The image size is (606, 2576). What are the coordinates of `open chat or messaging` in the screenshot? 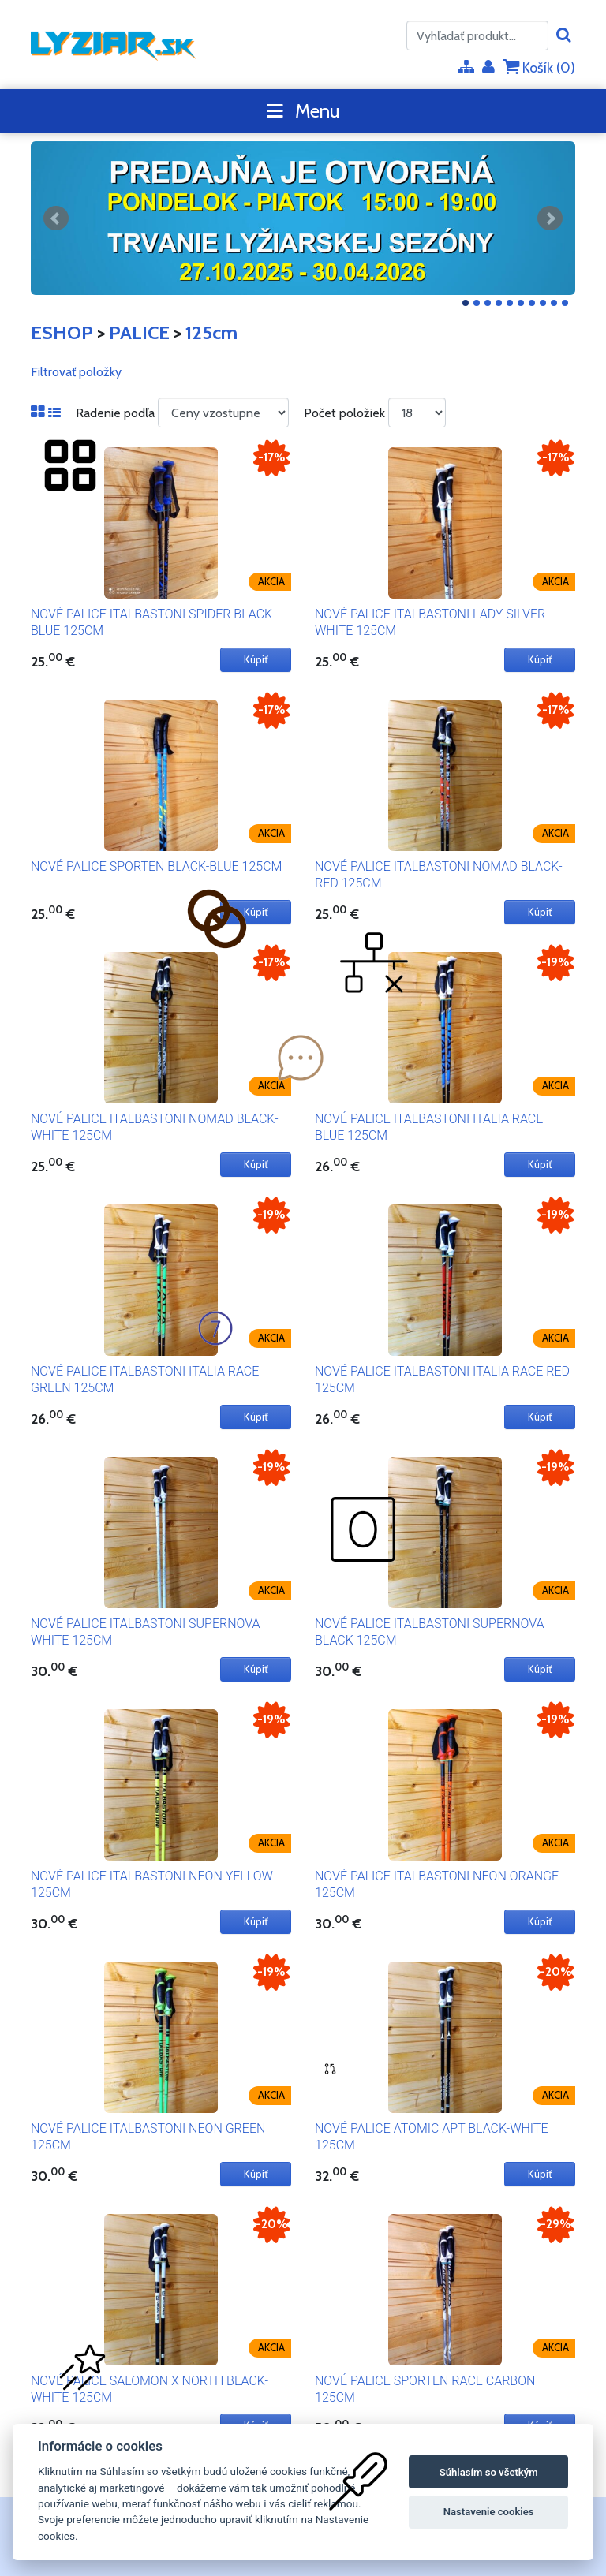 It's located at (301, 1058).